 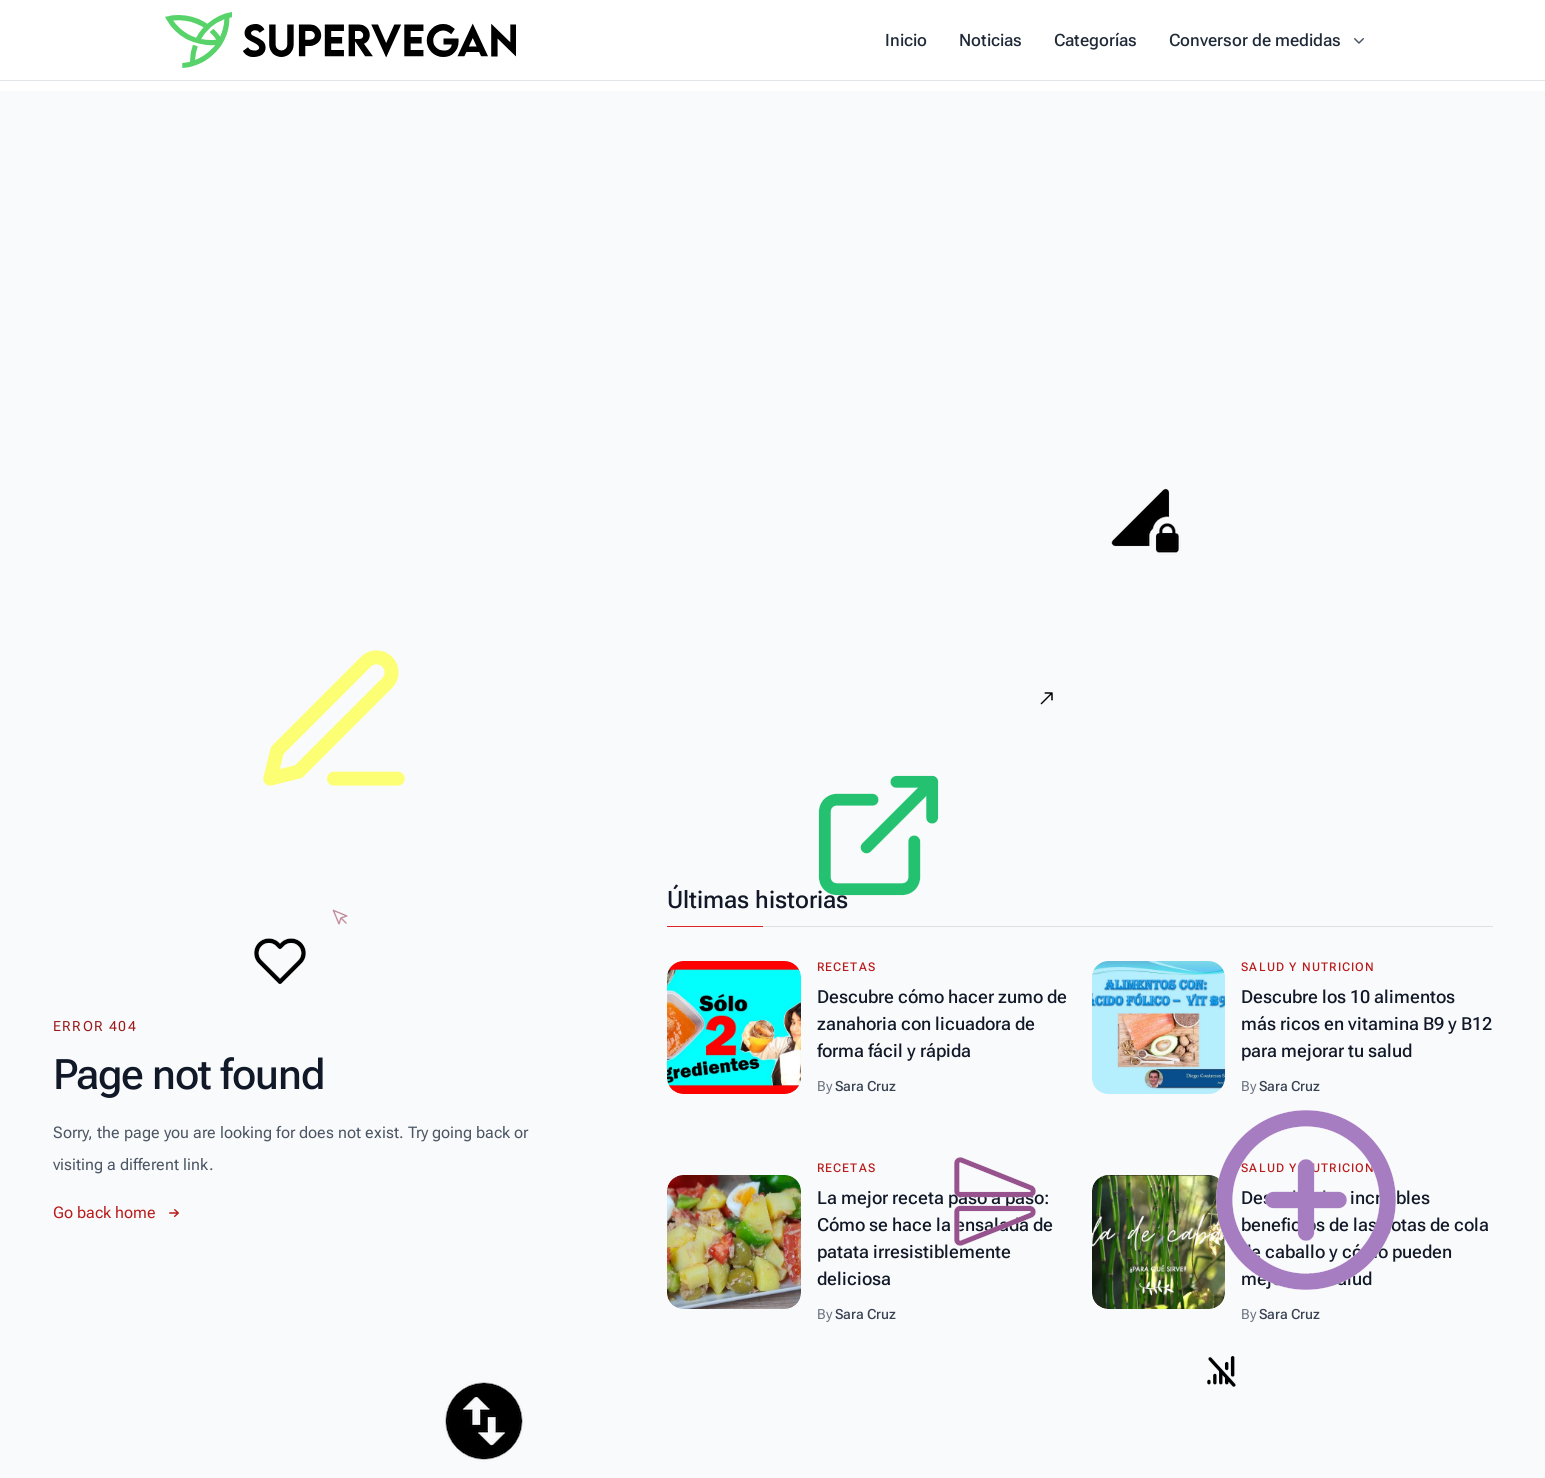 What do you see at coordinates (991, 1201) in the screenshot?
I see `flip image vertically` at bounding box center [991, 1201].